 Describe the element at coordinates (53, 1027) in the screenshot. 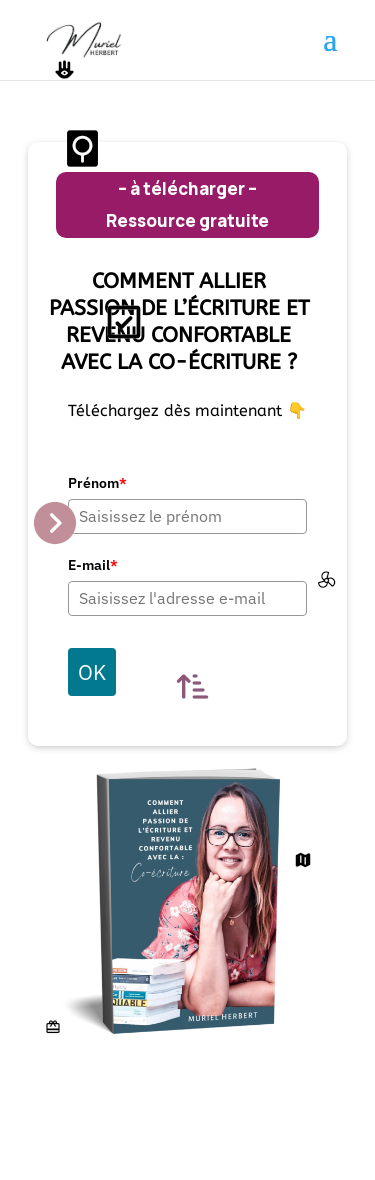

I see `redeem a gift card or voucher` at that location.